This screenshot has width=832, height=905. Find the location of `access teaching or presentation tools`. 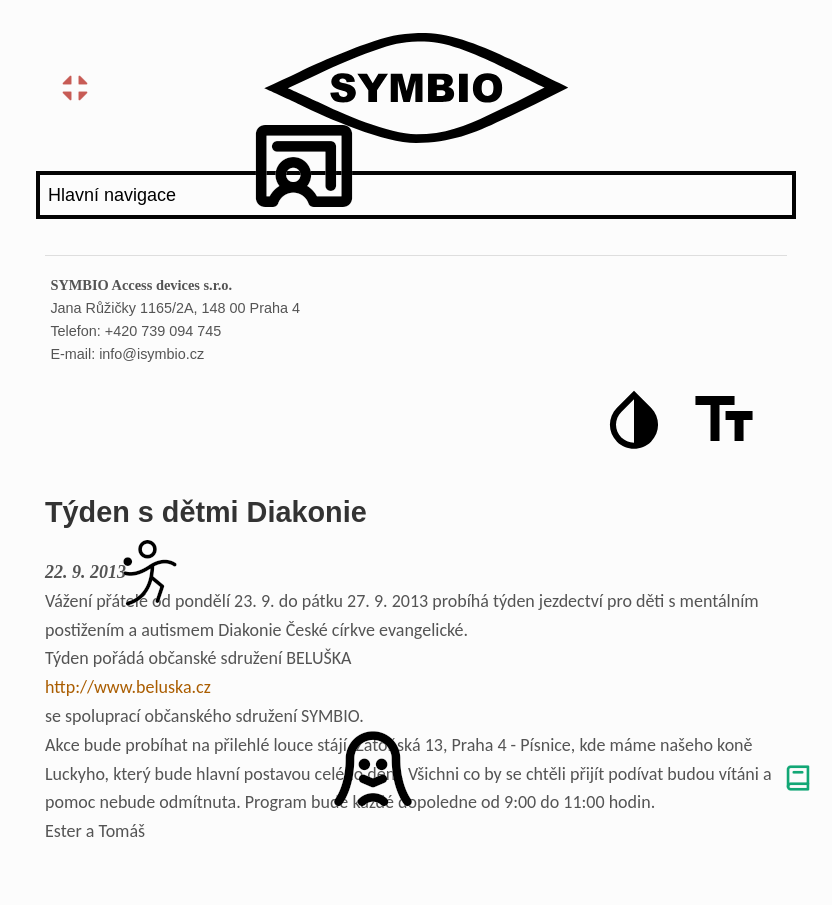

access teaching or presentation tools is located at coordinates (304, 166).